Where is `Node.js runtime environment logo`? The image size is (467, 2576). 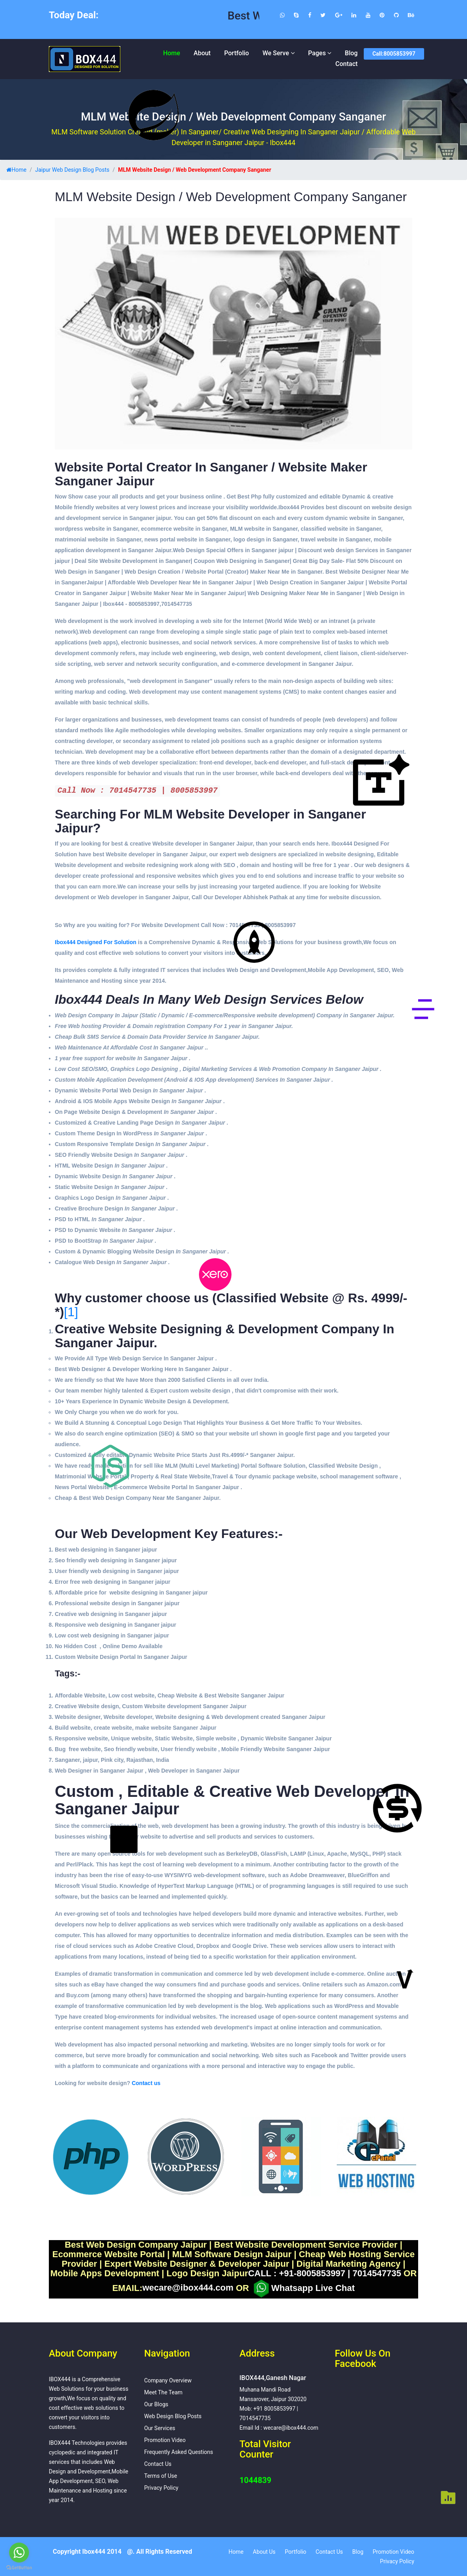
Node.js runtime environment logo is located at coordinates (110, 1466).